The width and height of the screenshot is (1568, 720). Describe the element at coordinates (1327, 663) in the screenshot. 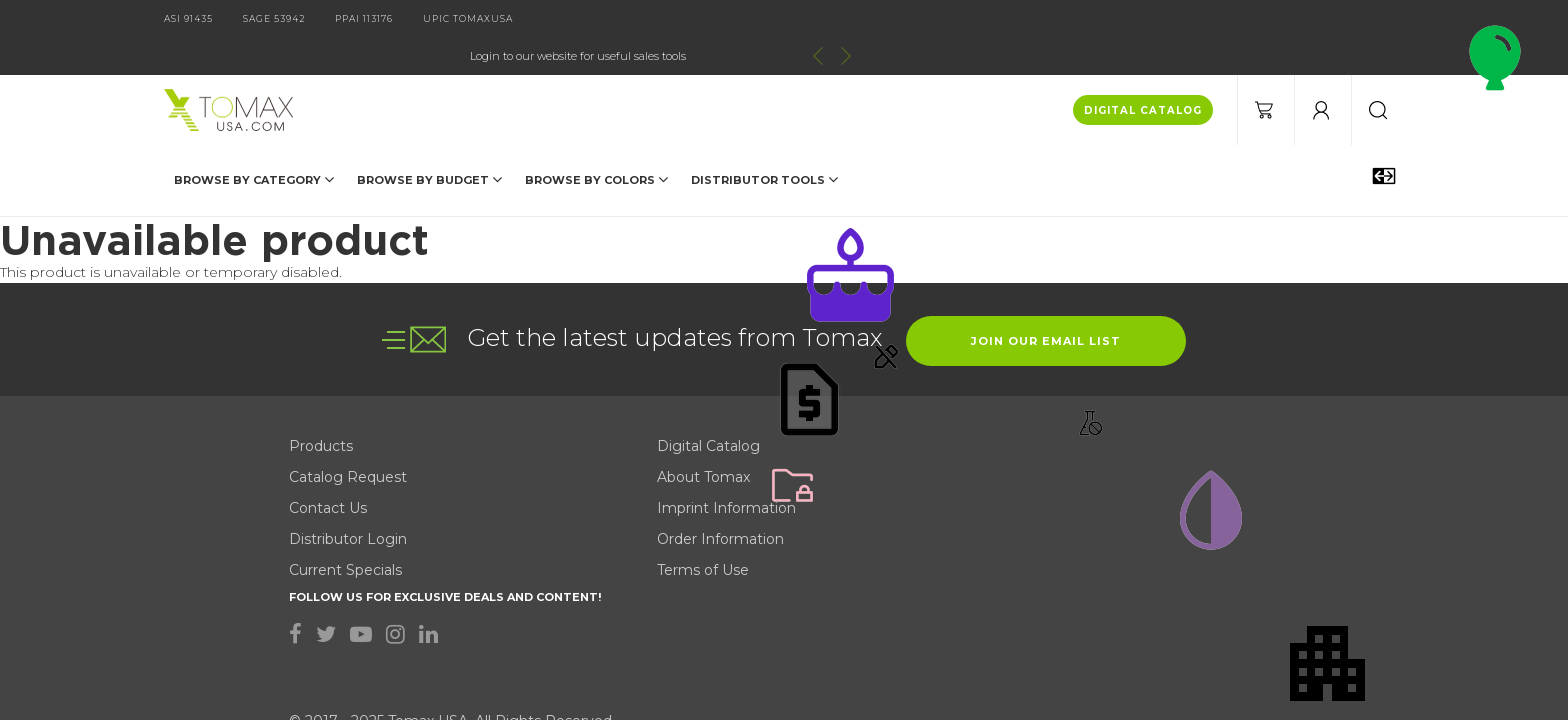

I see `view apartment or building listings` at that location.